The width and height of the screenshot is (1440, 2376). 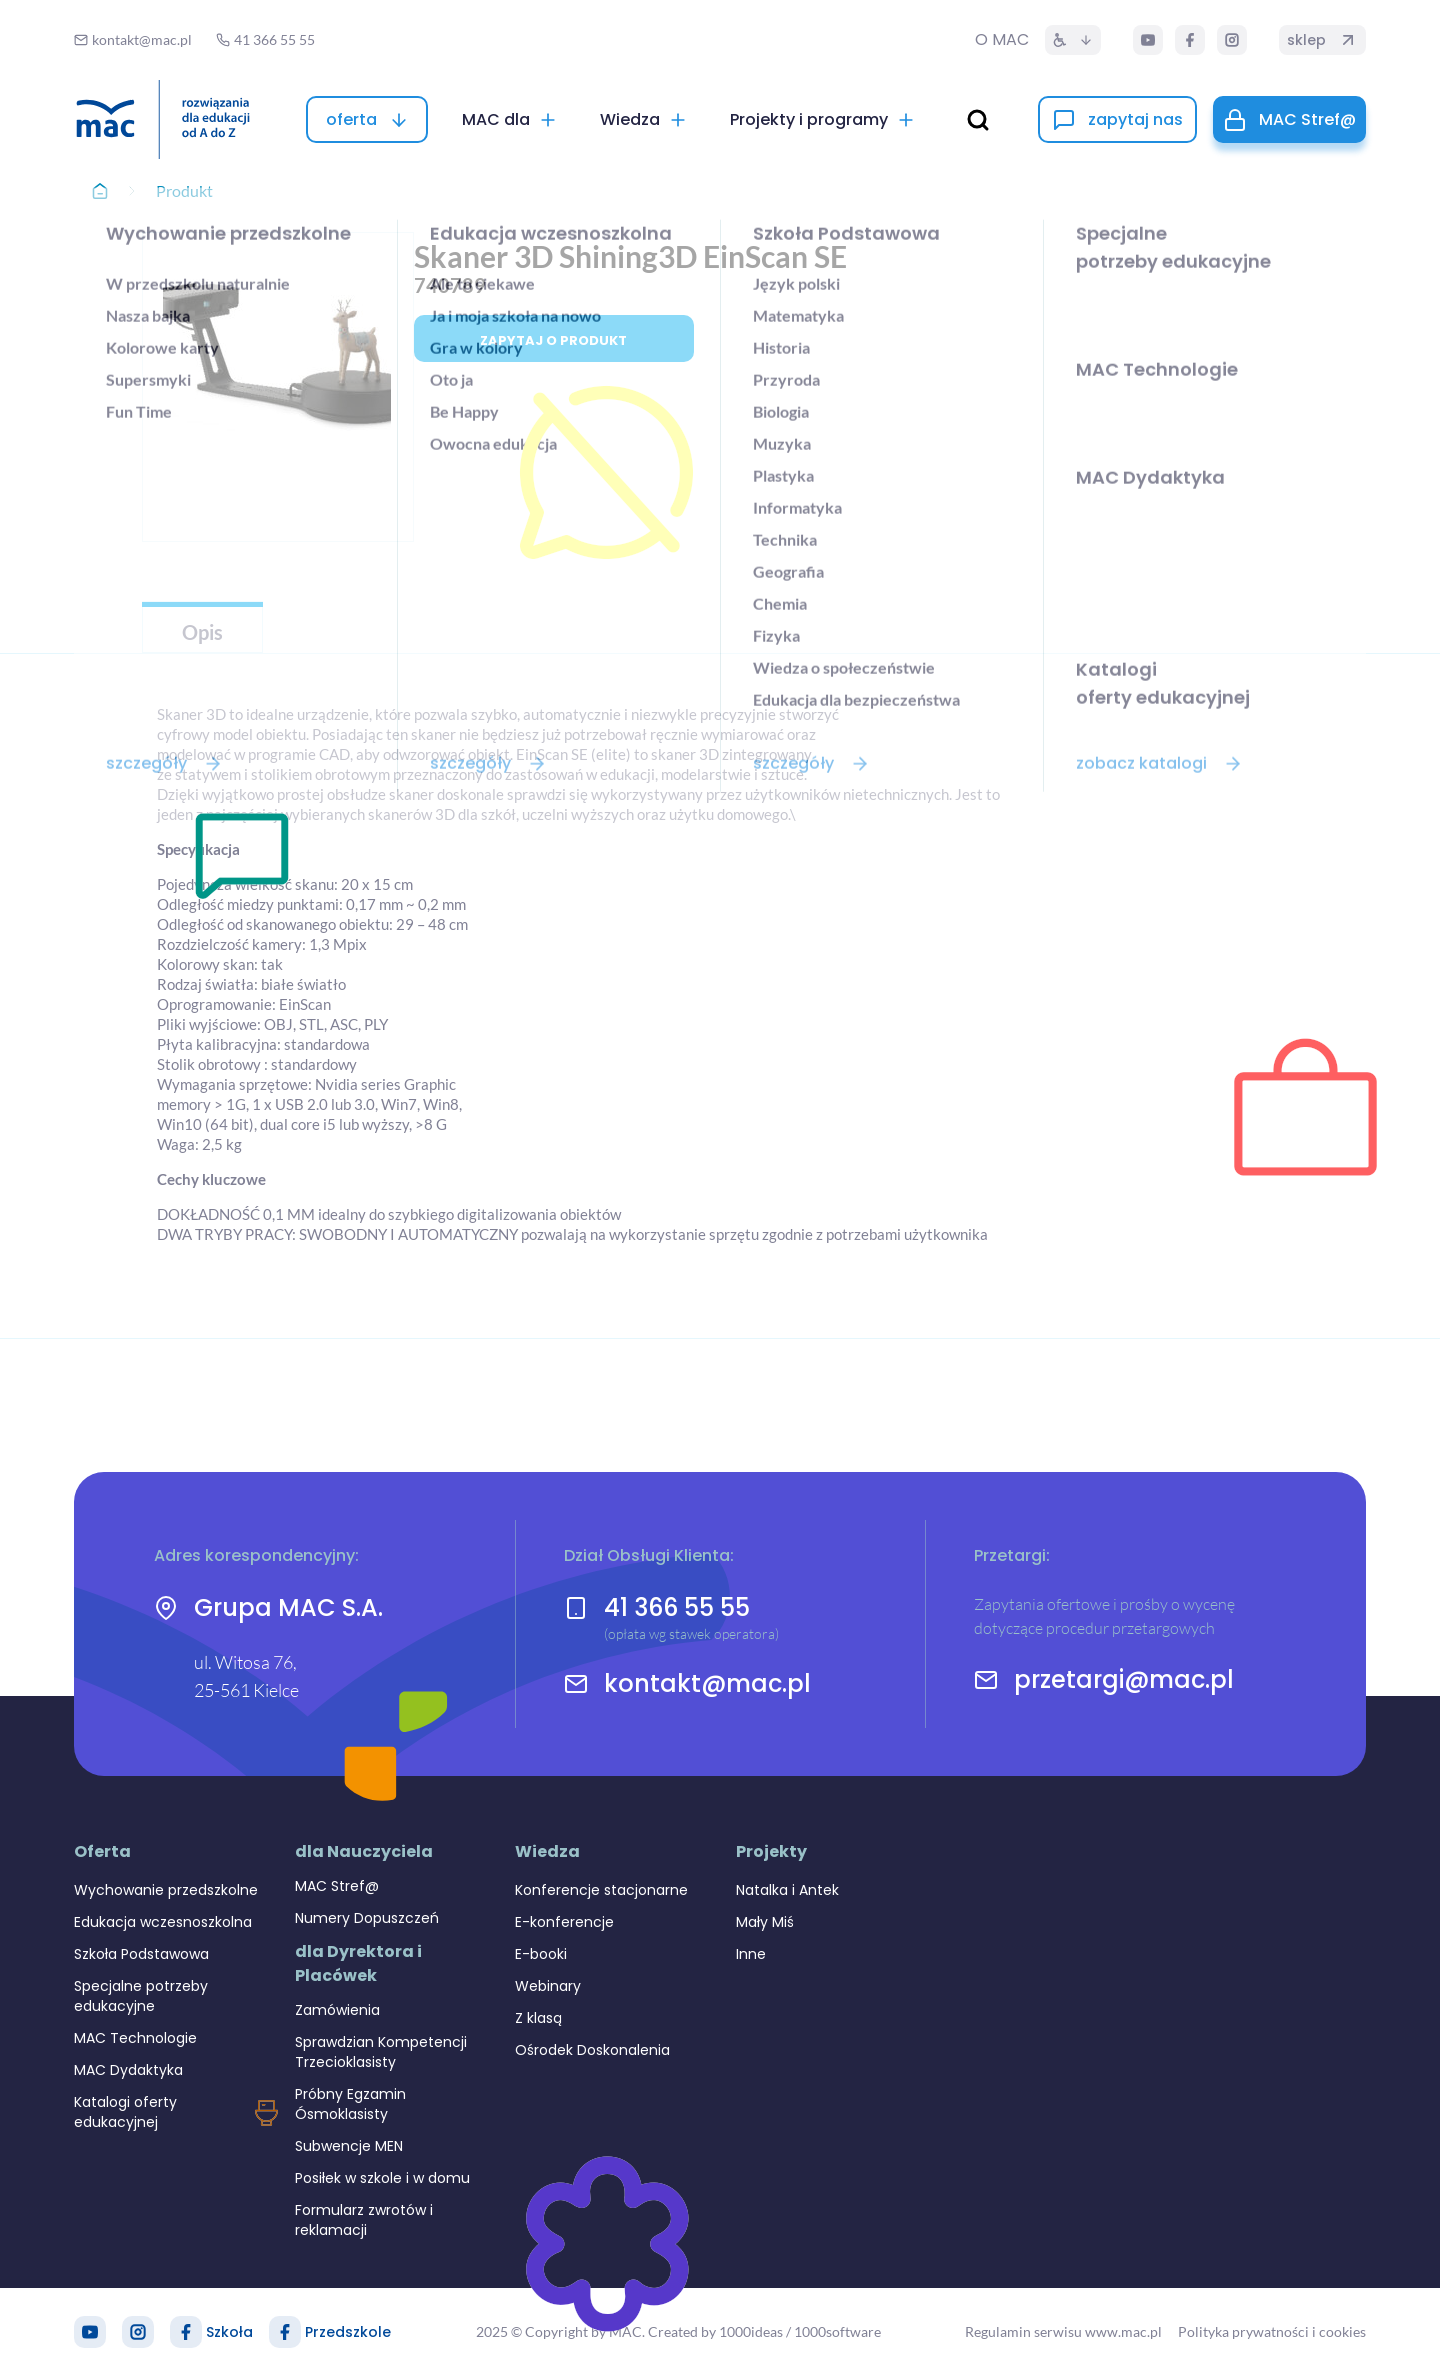 I want to click on view your shopping bag, so click(x=1305, y=1115).